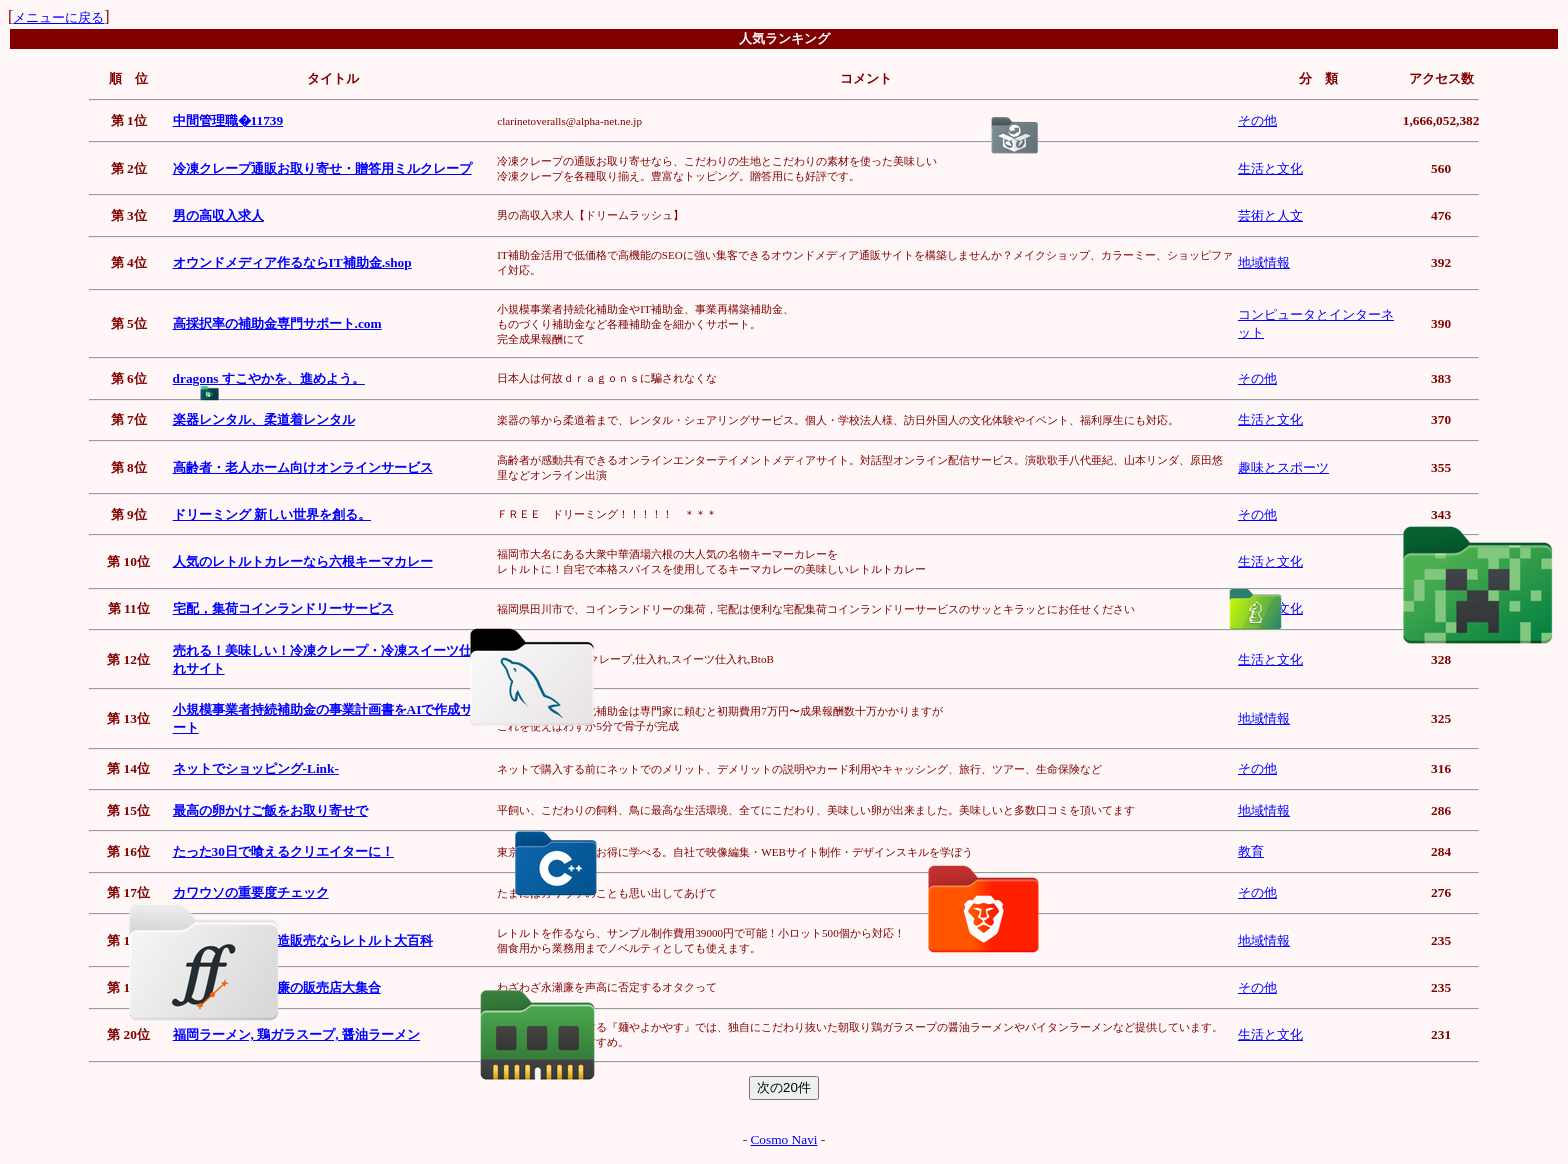 The width and height of the screenshot is (1568, 1164). Describe the element at coordinates (555, 865) in the screenshot. I see `open folder containing C++ project files` at that location.